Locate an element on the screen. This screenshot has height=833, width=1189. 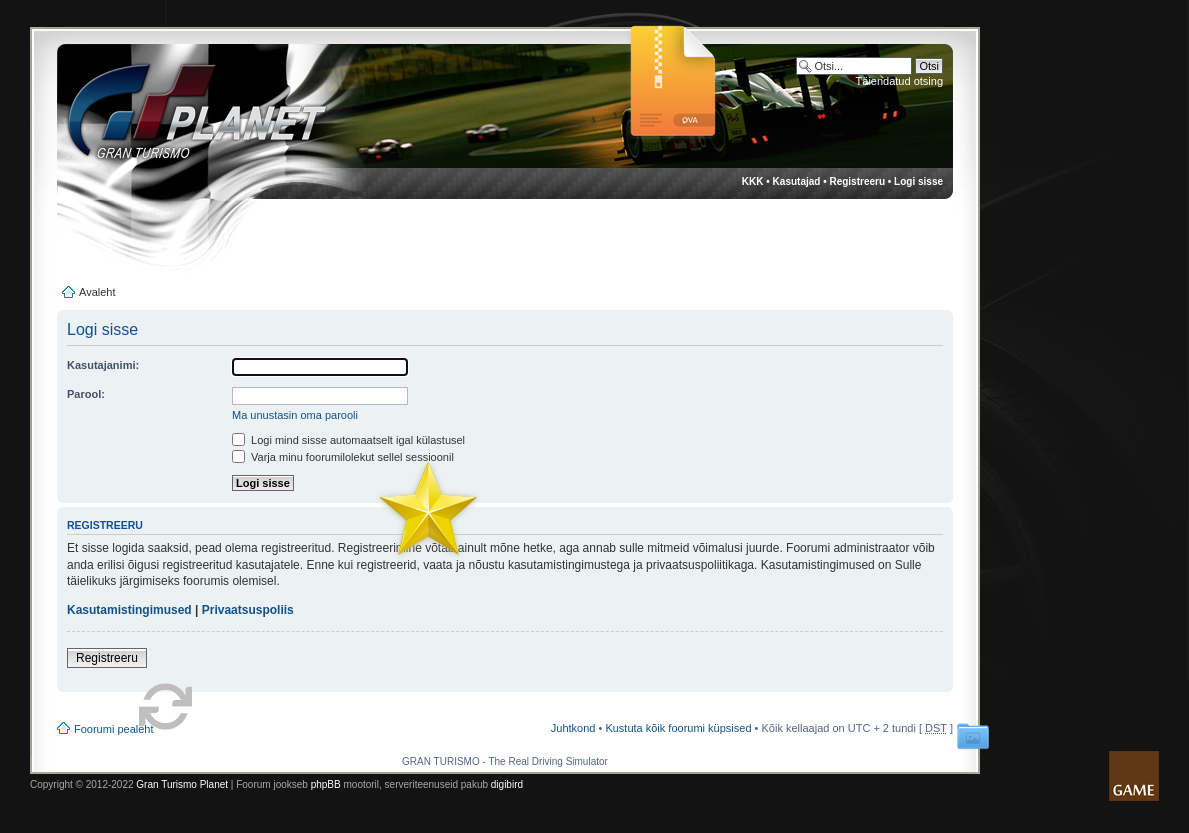
open your pictures folder is located at coordinates (973, 736).